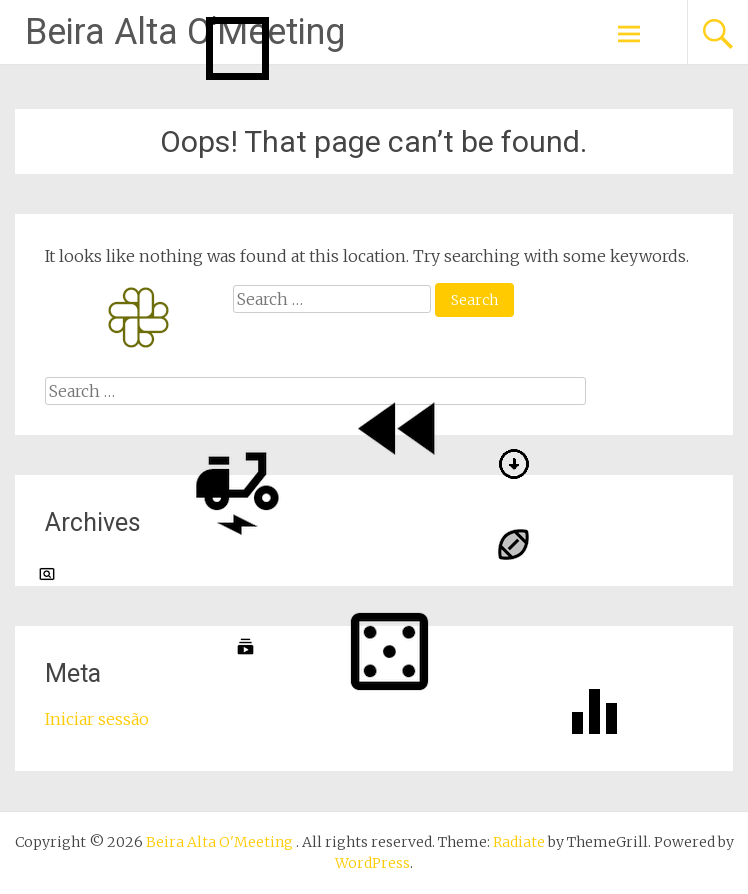  Describe the element at coordinates (389, 651) in the screenshot. I see `access casino or gambling games` at that location.